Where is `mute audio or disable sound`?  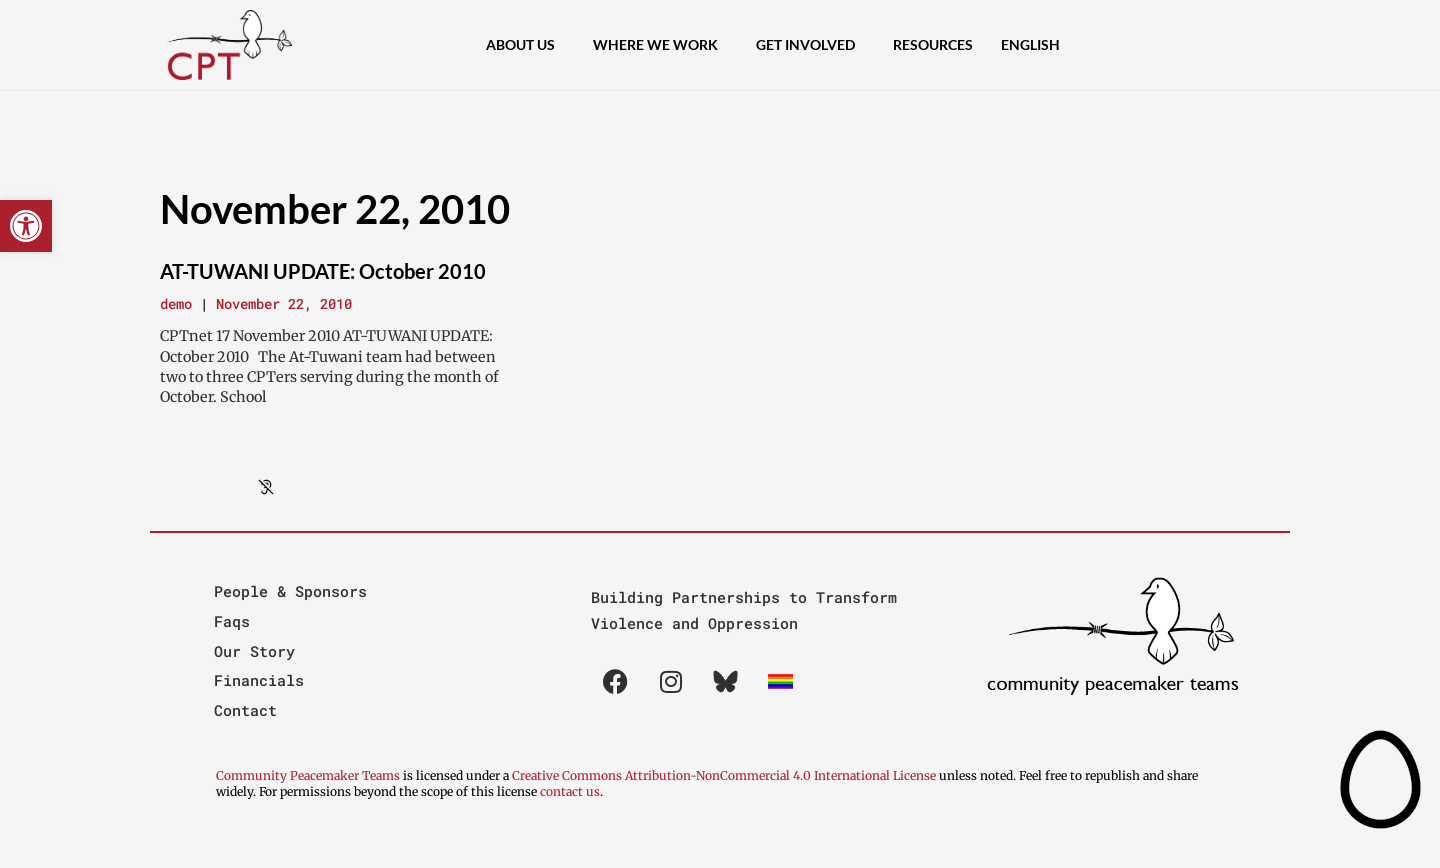 mute audio or disable sound is located at coordinates (266, 487).